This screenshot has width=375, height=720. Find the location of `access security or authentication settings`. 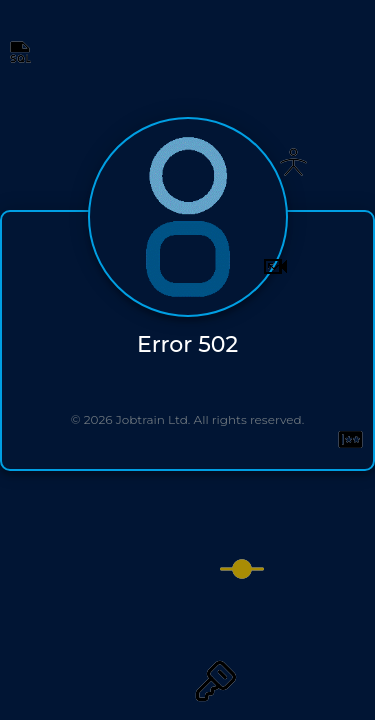

access security or authentication settings is located at coordinates (216, 681).